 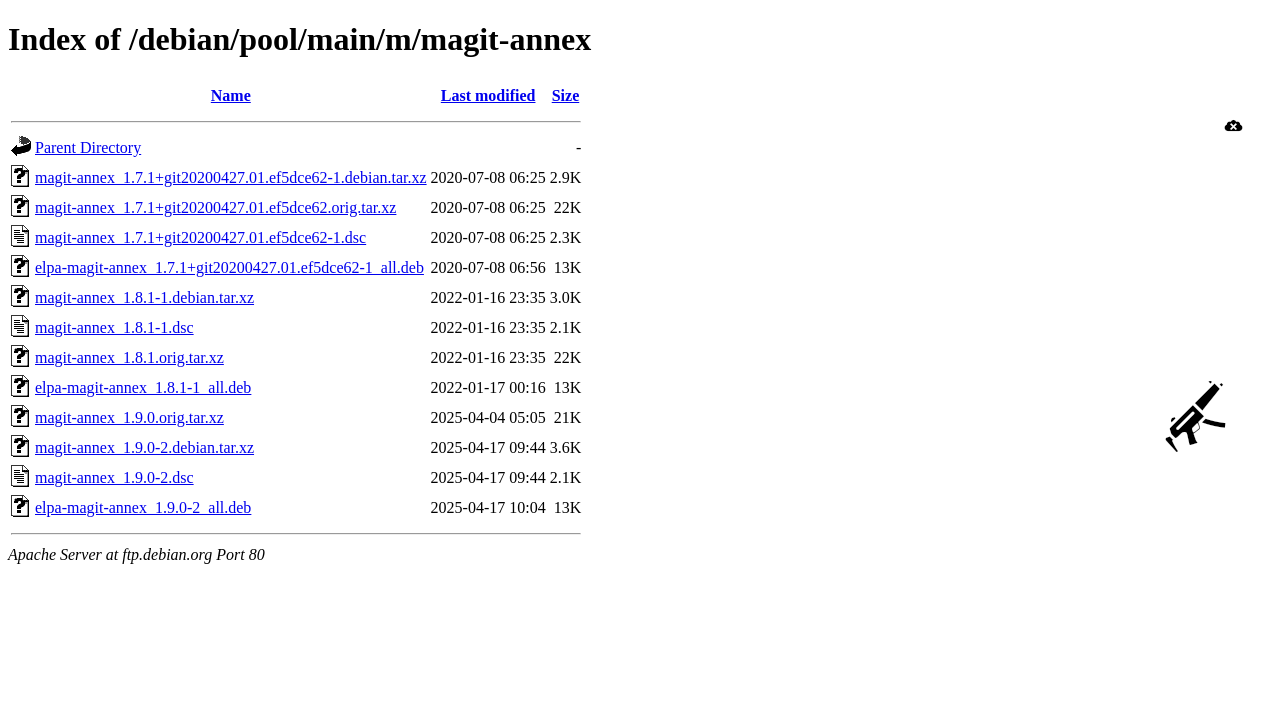 I want to click on indicates a toxic or hazardous area in gameplay, so click(x=1233, y=125).